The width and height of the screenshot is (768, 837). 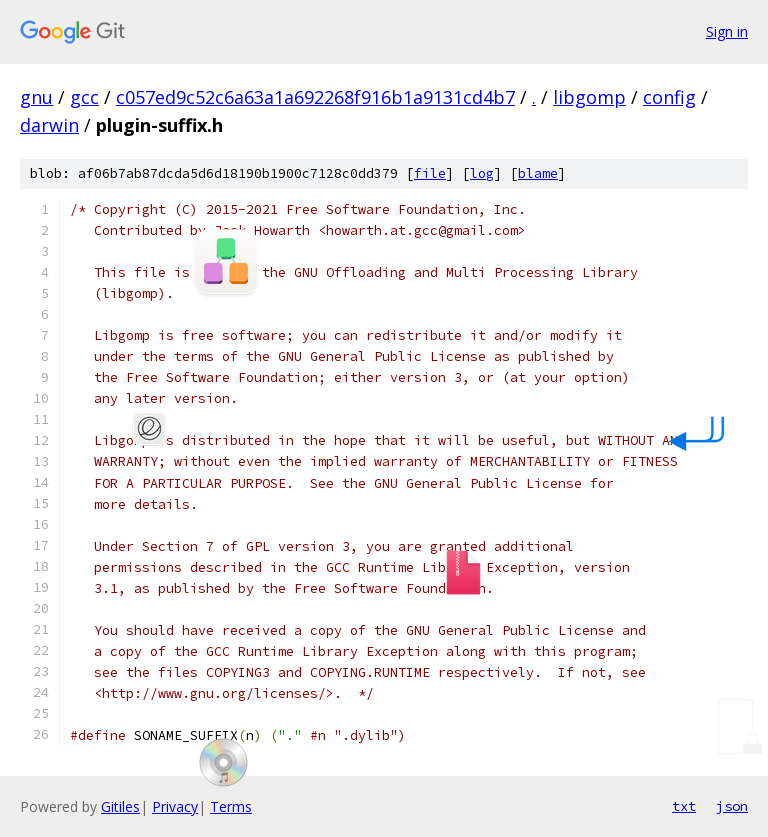 I want to click on screen rotation is locked to portrait mode, so click(x=740, y=726).